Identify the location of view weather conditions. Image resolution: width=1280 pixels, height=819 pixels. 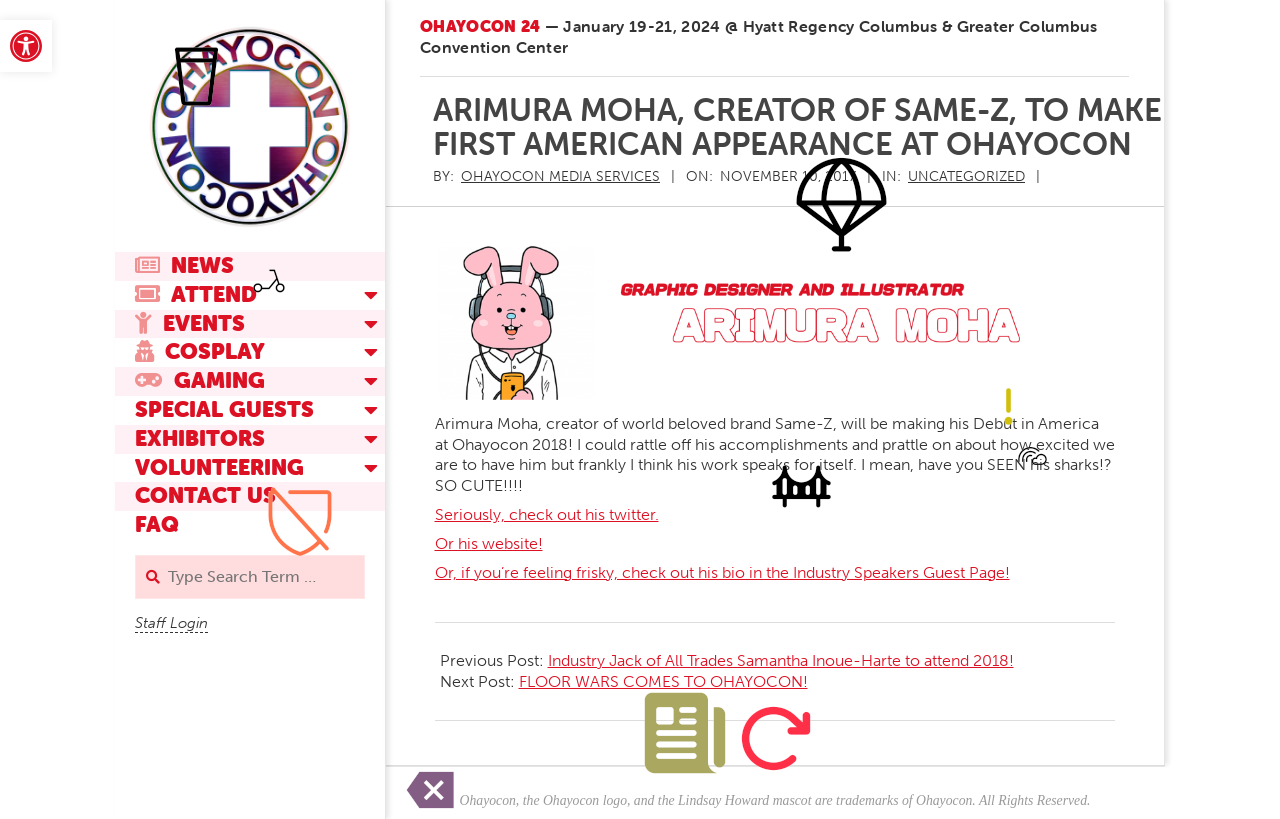
(1032, 455).